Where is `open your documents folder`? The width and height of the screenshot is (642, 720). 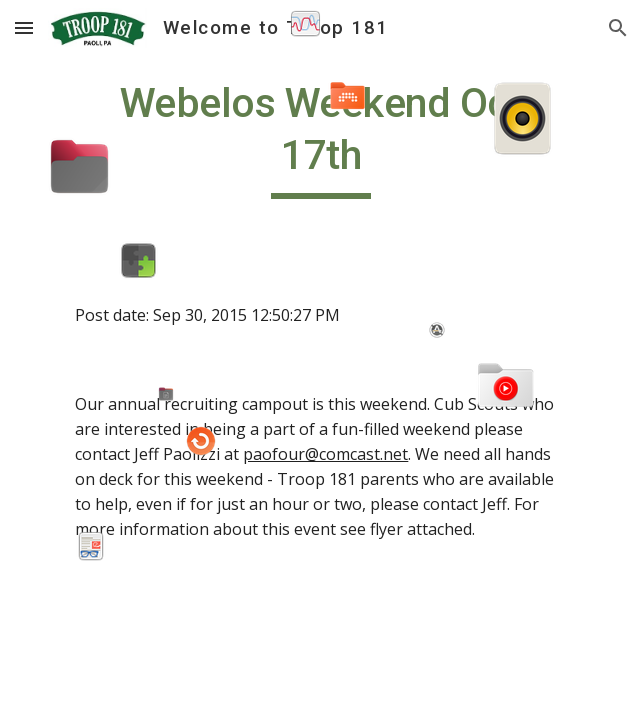 open your documents folder is located at coordinates (166, 394).